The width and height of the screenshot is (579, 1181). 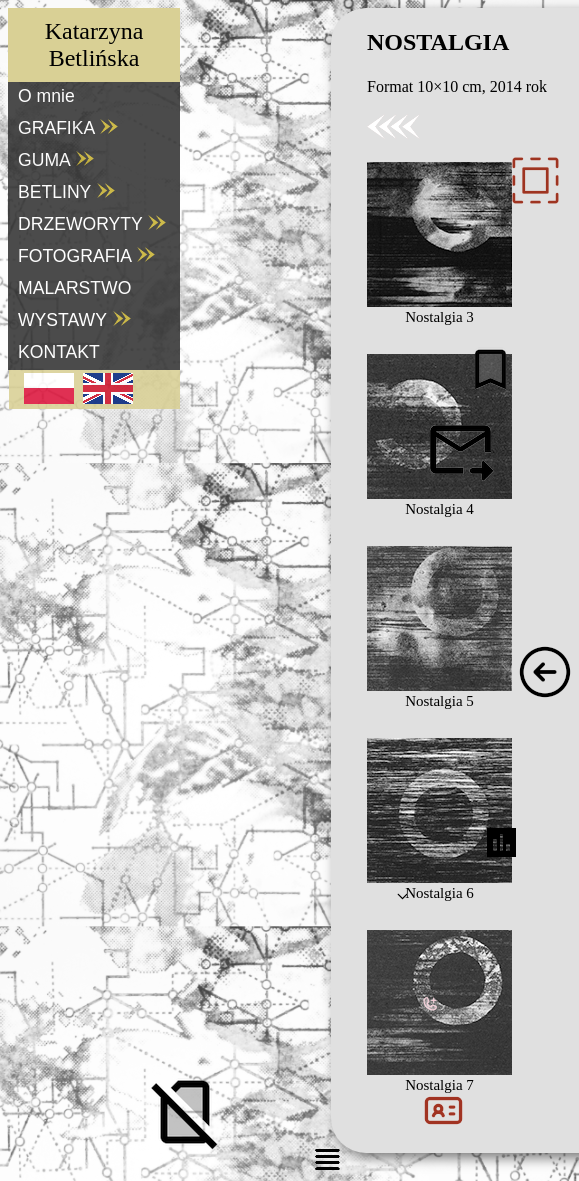 I want to click on go back to the previous screen, so click(x=545, y=672).